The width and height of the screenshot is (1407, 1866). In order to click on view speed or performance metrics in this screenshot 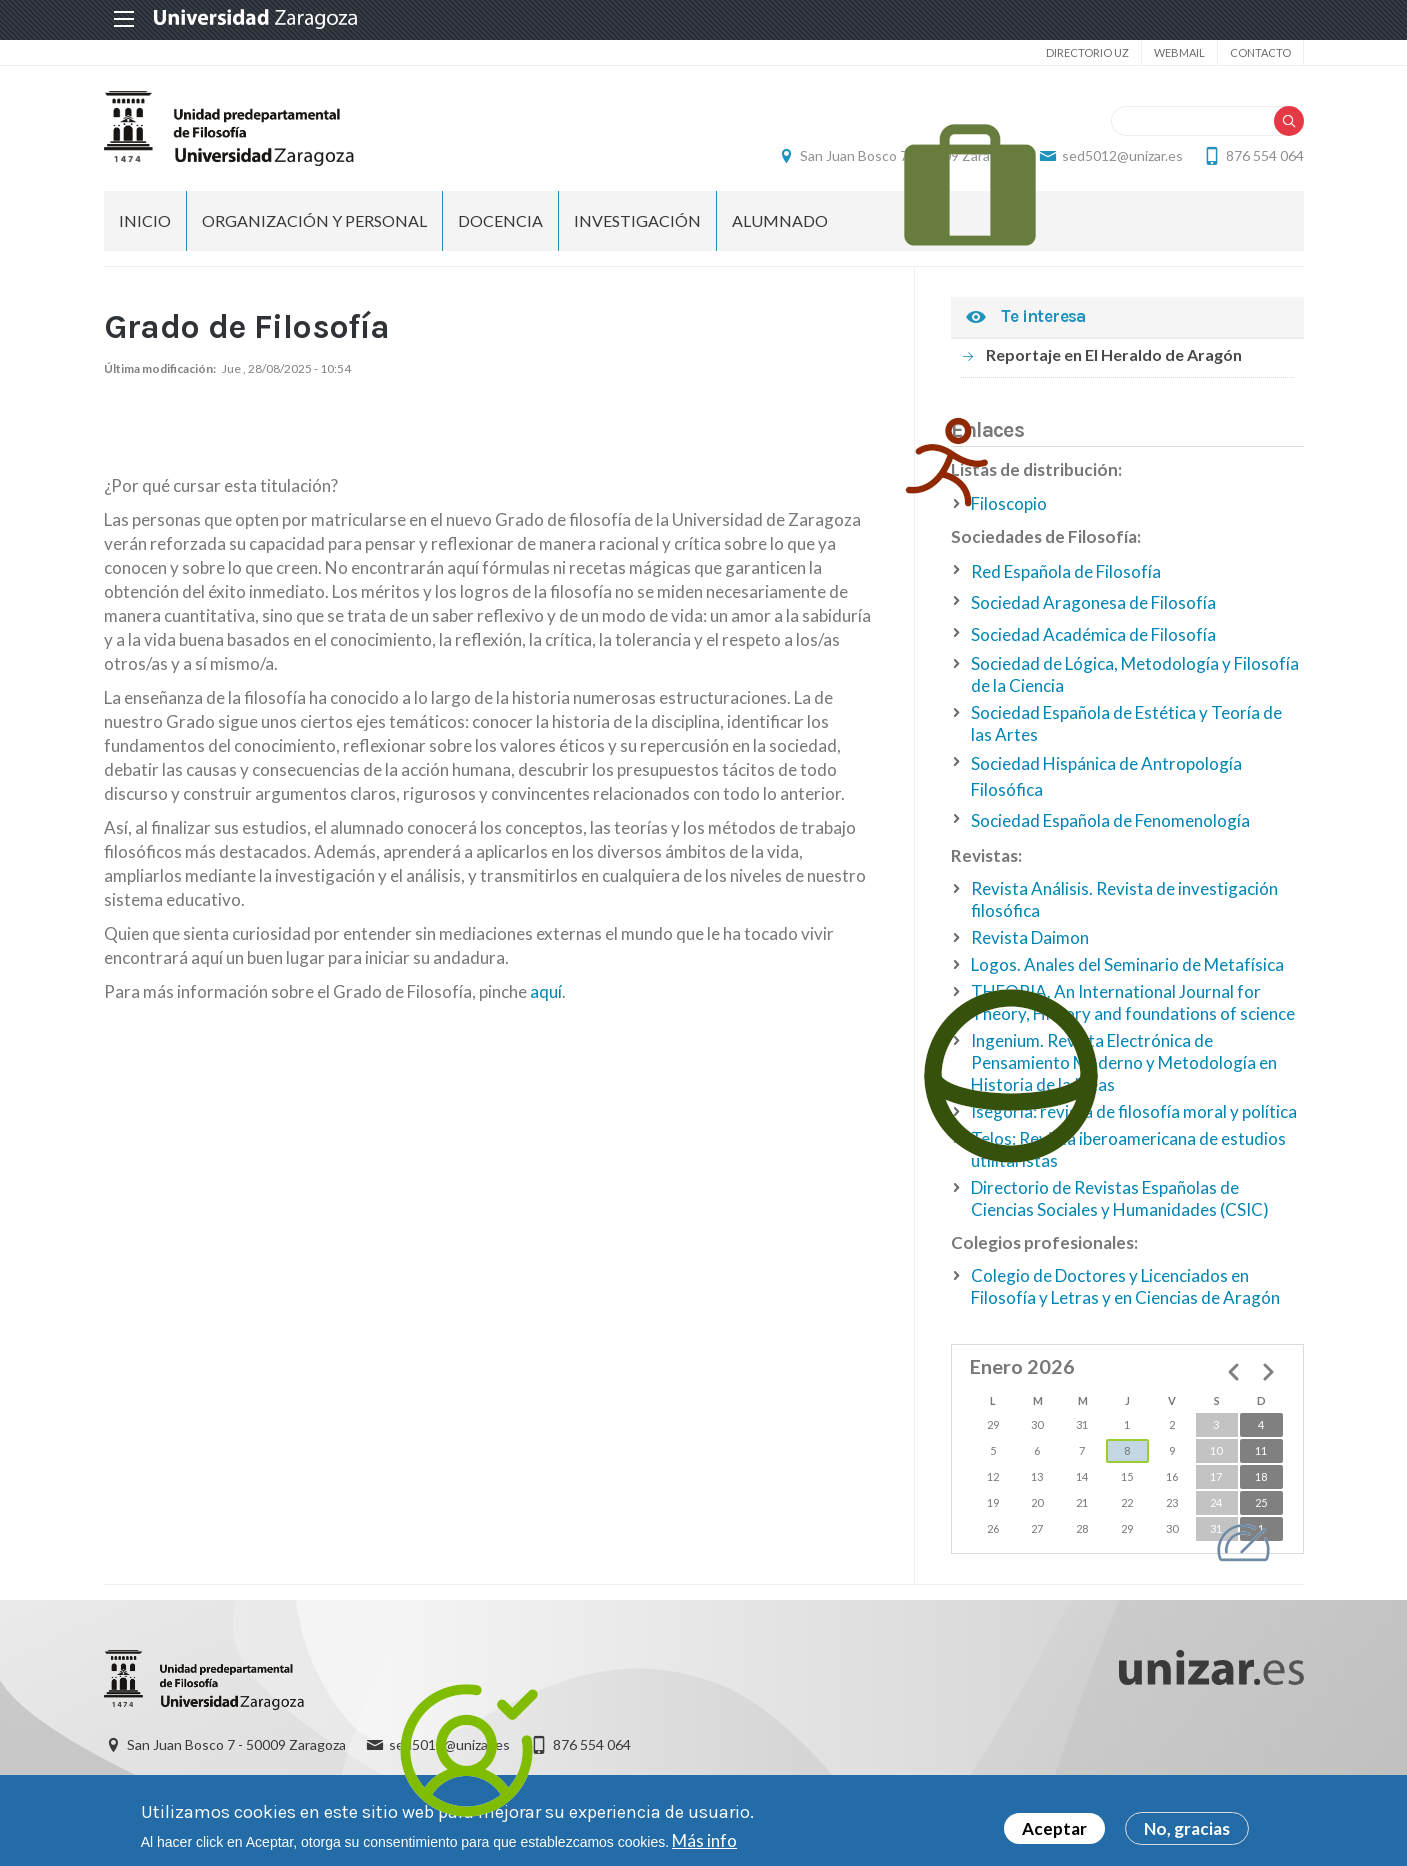, I will do `click(1243, 1544)`.